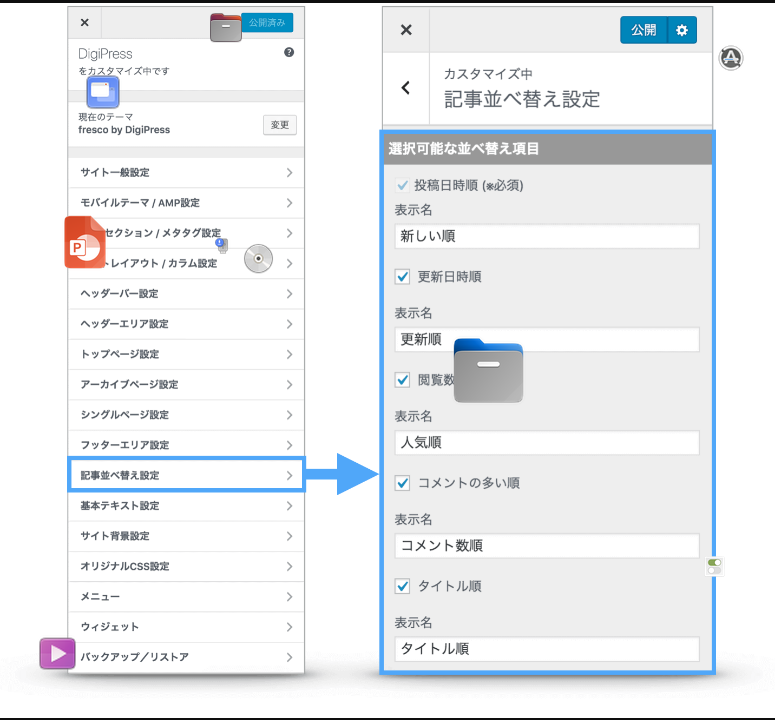 Image resolution: width=775 pixels, height=720 pixels. I want to click on open celluloid media player, so click(57, 653).